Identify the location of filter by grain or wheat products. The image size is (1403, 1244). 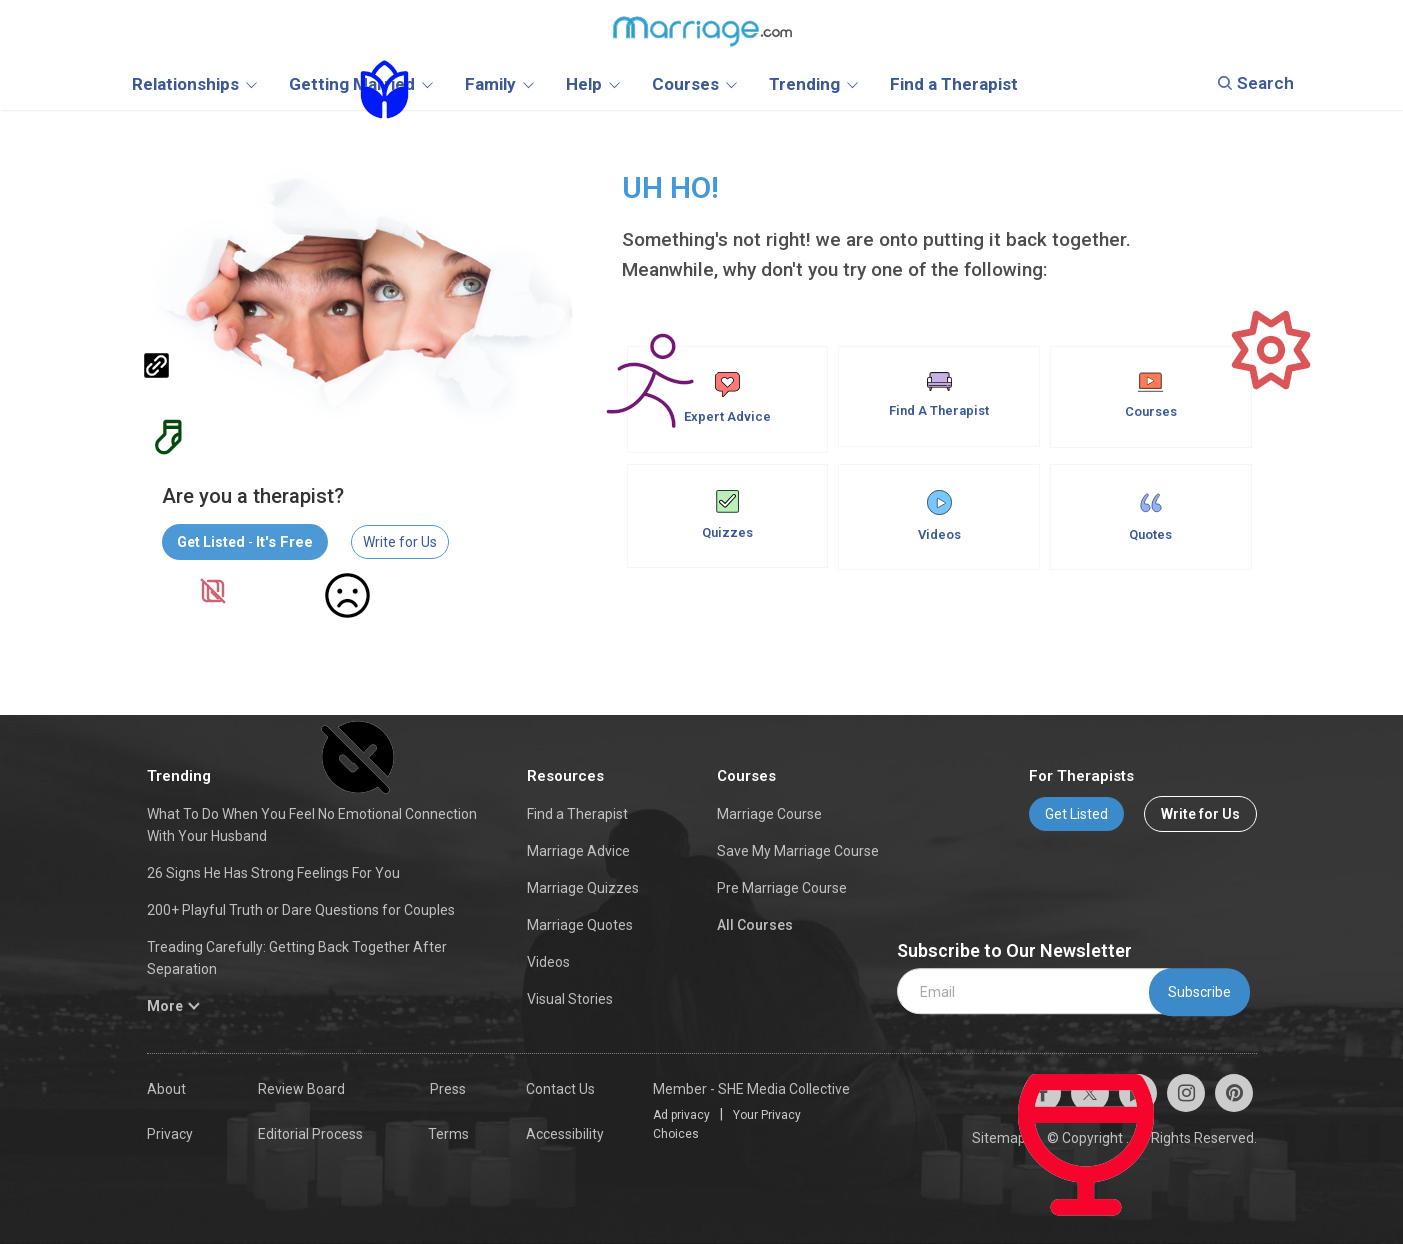
(384, 90).